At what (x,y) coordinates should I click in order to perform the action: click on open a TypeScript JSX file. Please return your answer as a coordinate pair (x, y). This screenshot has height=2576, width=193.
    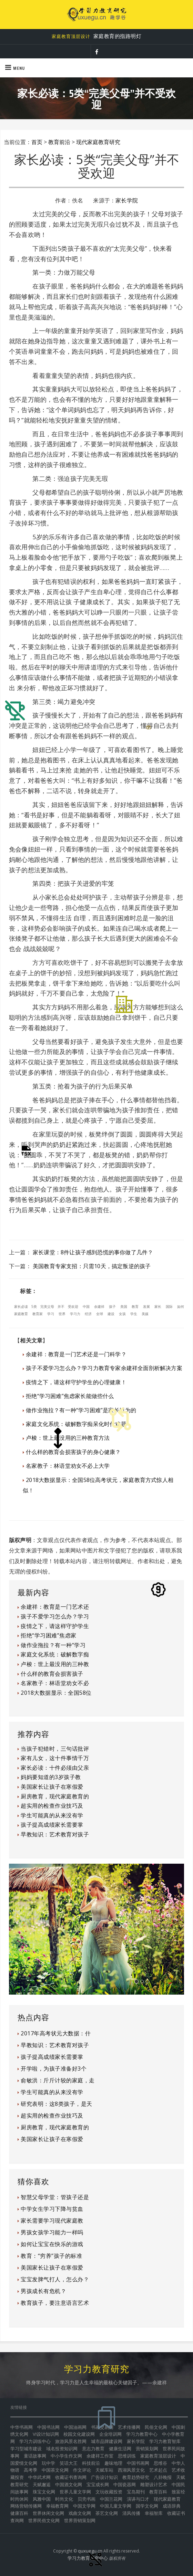
    Looking at the image, I should click on (26, 1151).